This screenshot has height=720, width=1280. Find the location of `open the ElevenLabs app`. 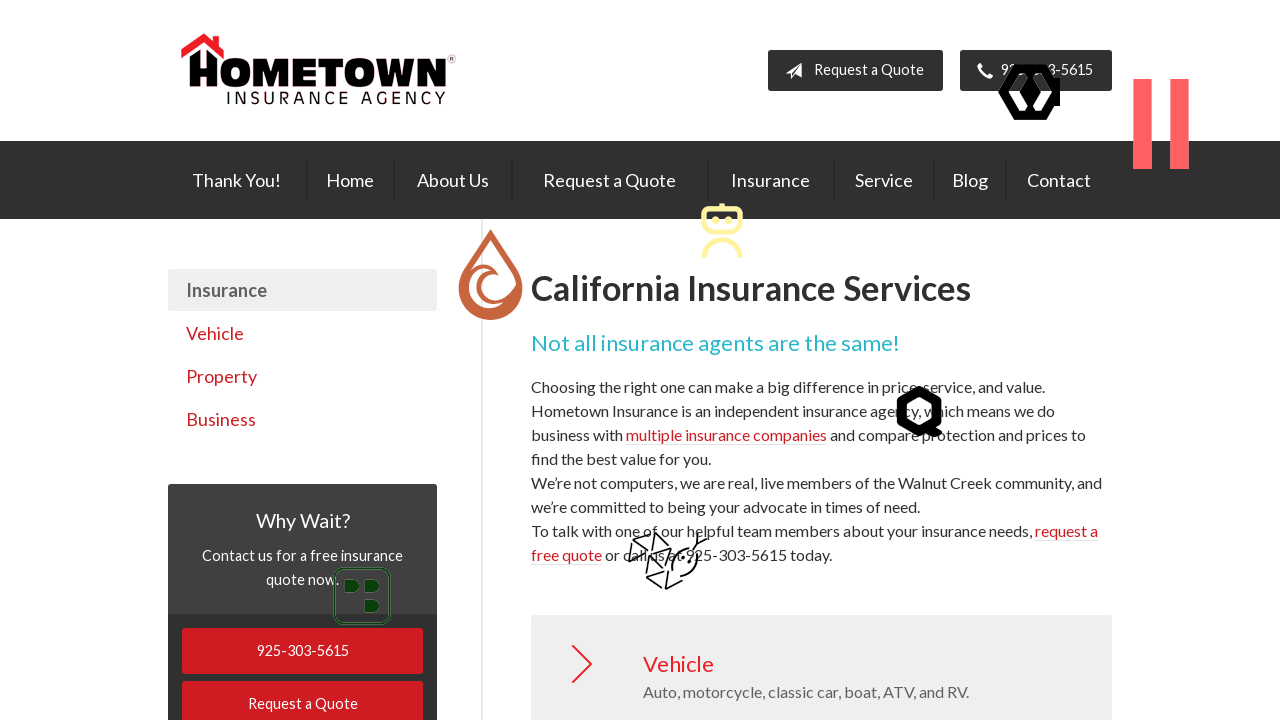

open the ElevenLabs app is located at coordinates (1161, 124).